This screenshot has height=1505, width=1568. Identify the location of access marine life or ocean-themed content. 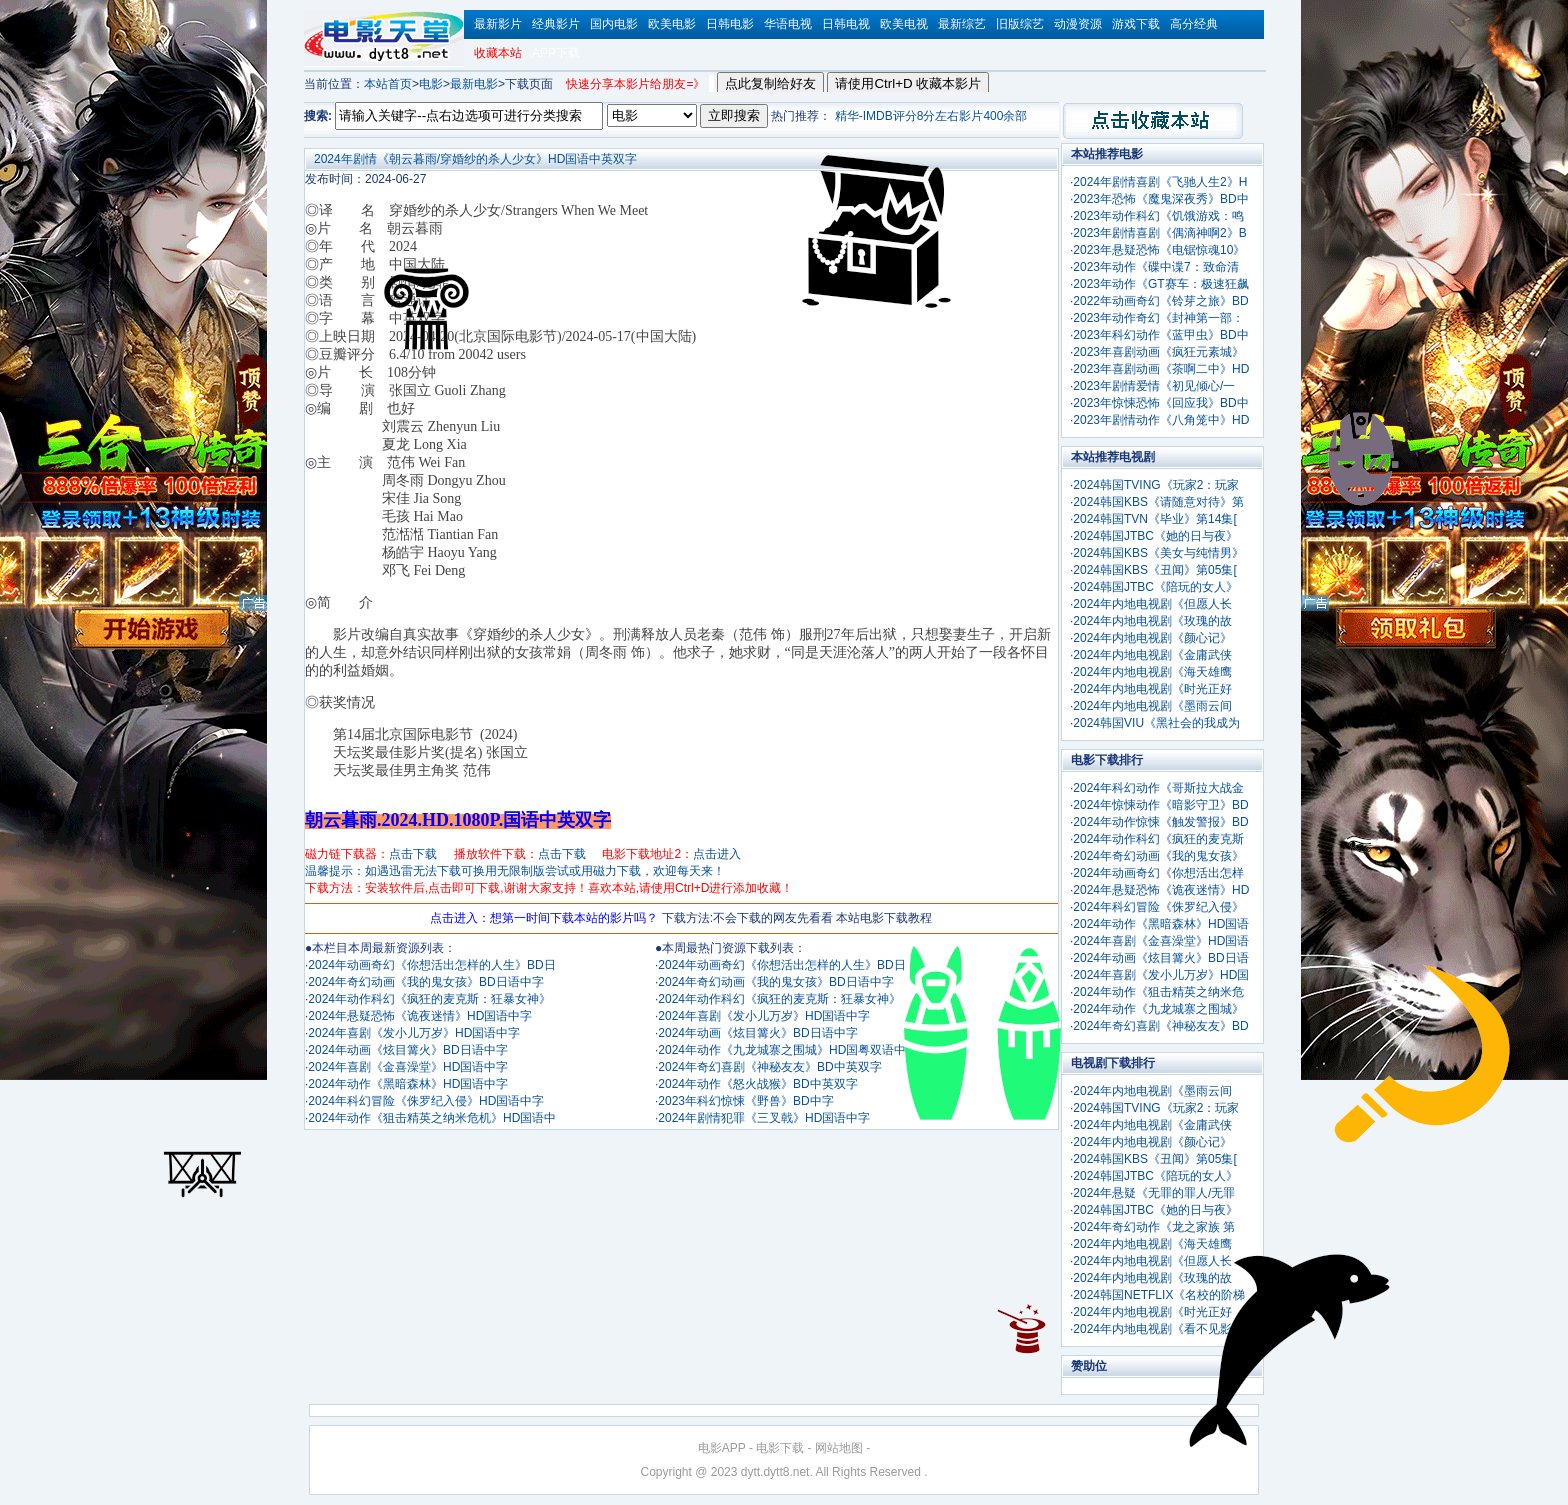
(1289, 1350).